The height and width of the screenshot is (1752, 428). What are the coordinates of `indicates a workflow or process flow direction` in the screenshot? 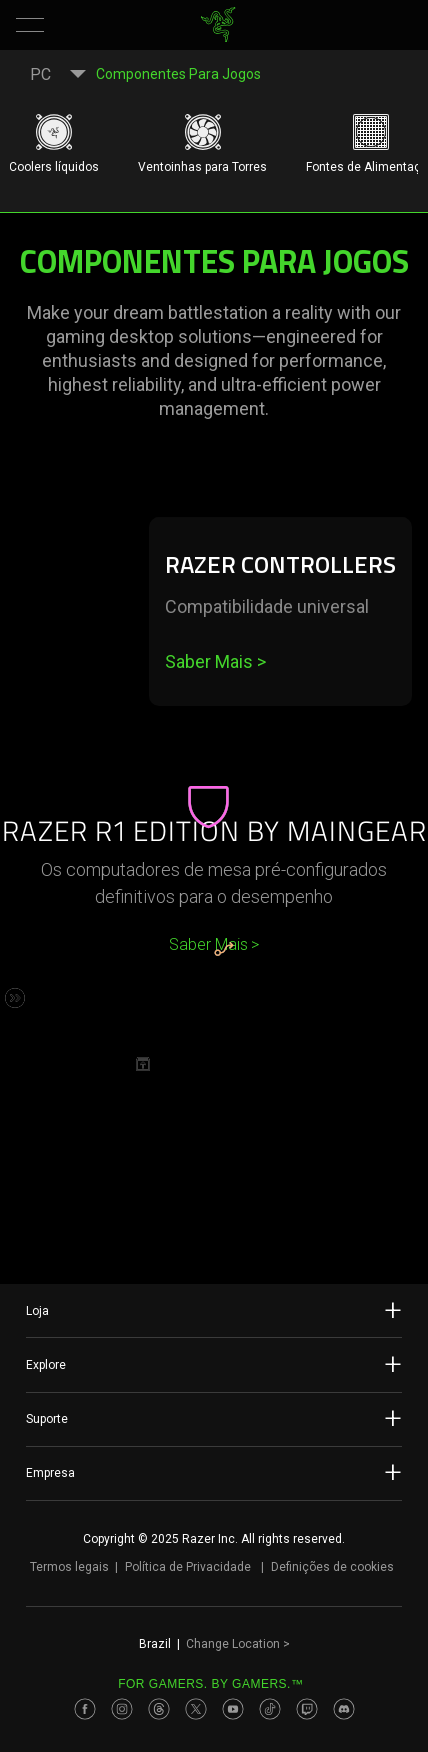 It's located at (224, 949).